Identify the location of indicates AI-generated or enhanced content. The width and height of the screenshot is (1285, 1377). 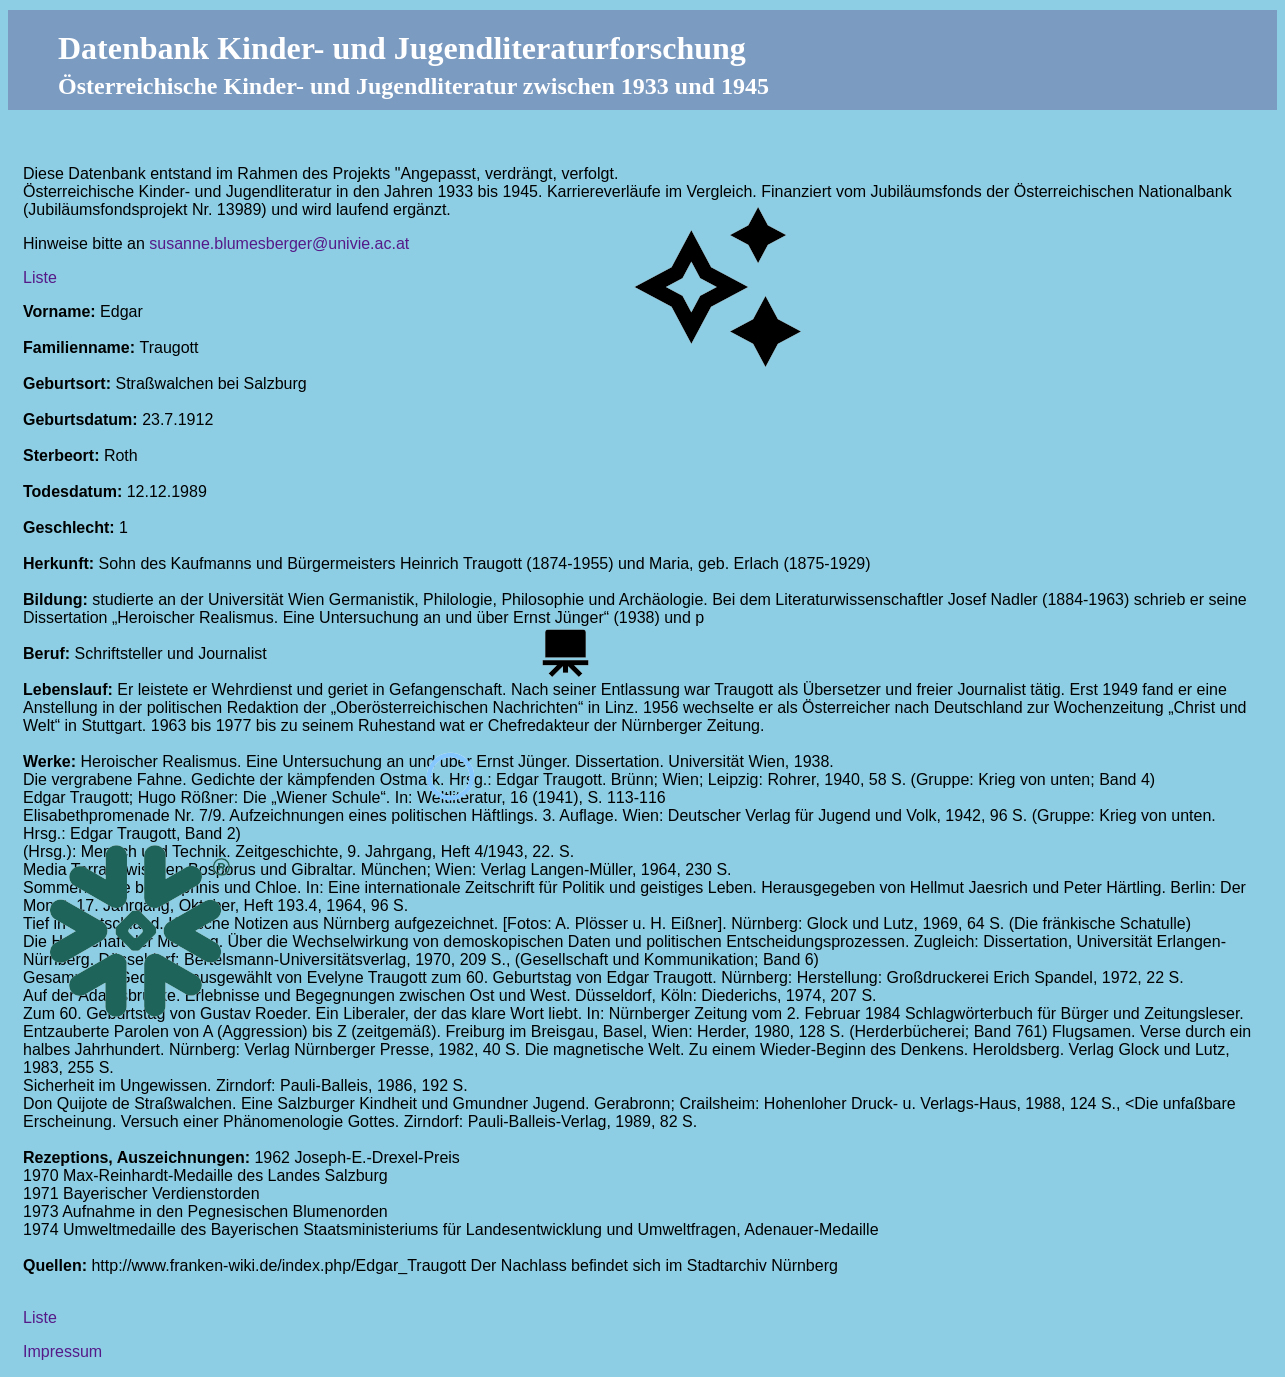
(721, 287).